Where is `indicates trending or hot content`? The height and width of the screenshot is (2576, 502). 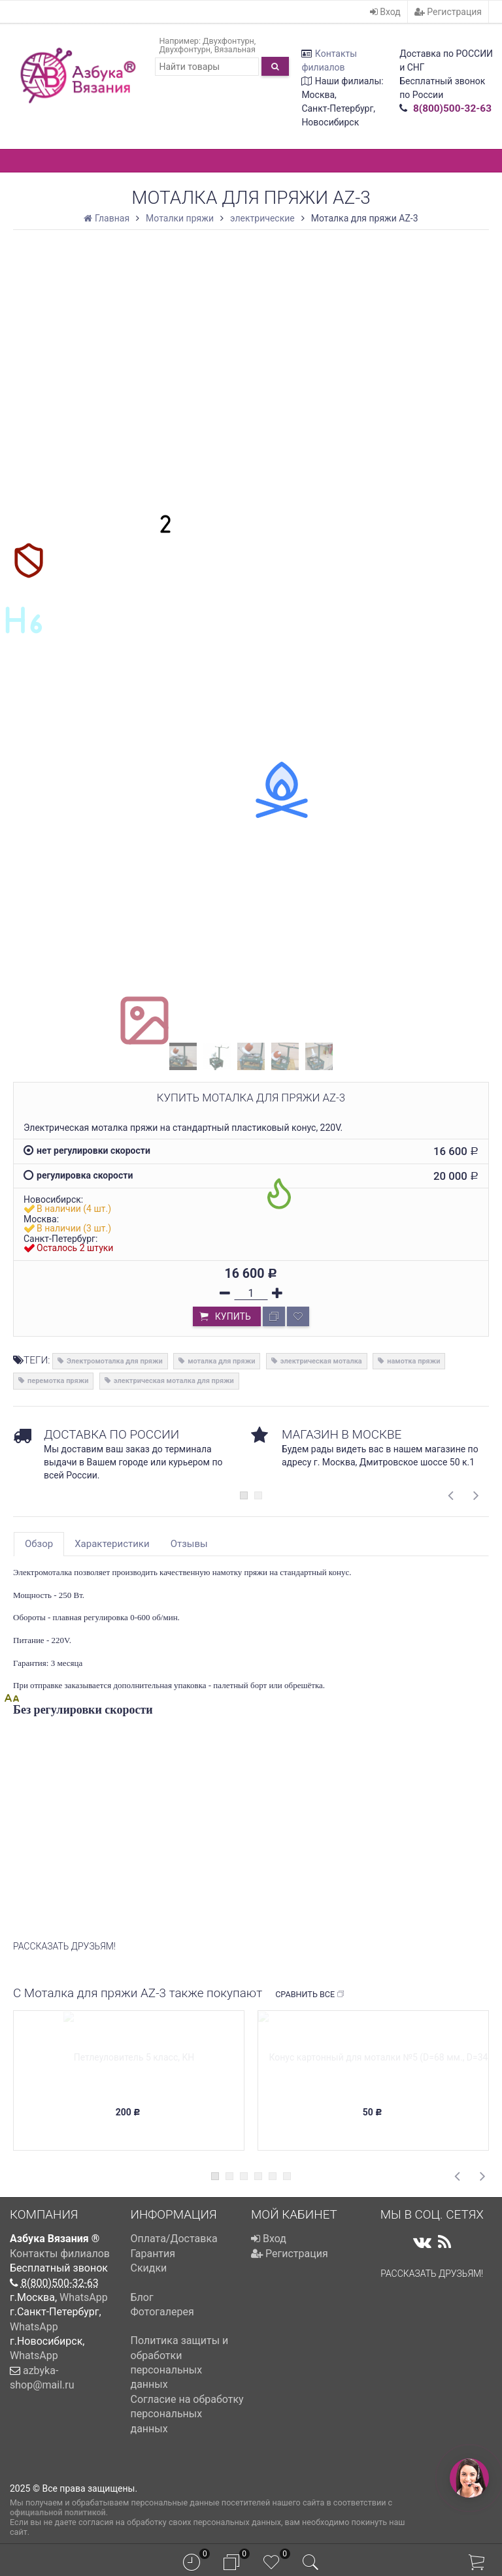 indicates trending or hot content is located at coordinates (279, 1193).